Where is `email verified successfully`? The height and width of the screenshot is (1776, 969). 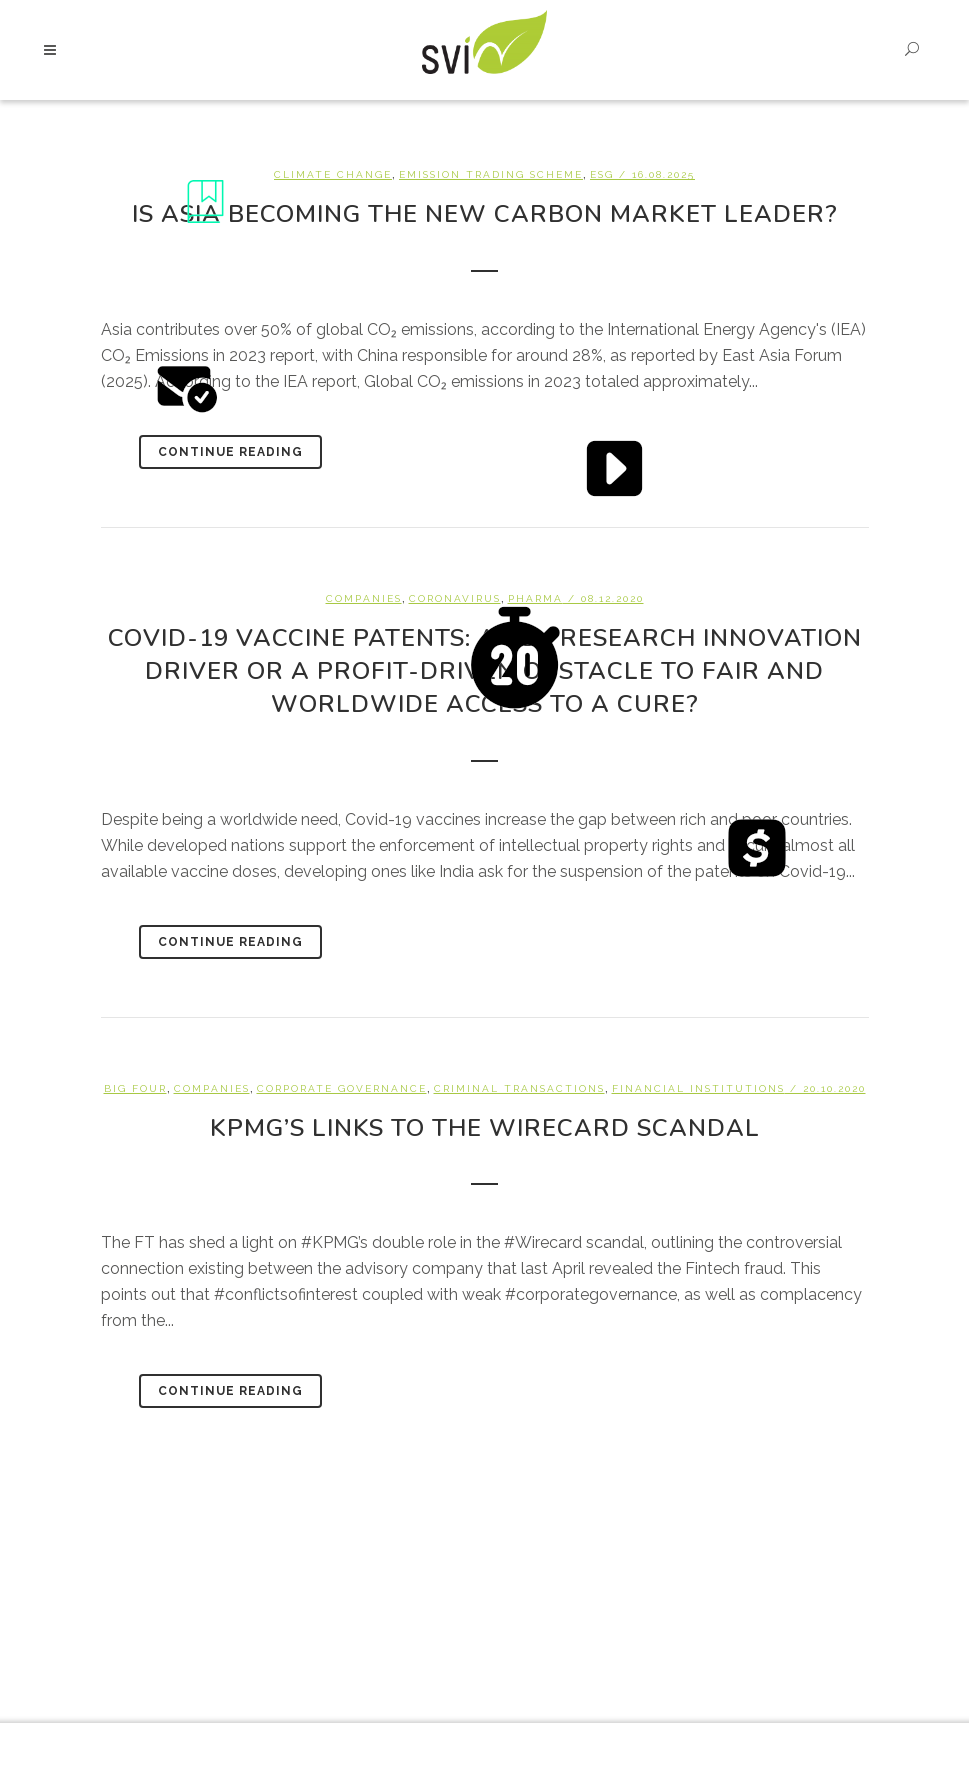 email verified successfully is located at coordinates (184, 386).